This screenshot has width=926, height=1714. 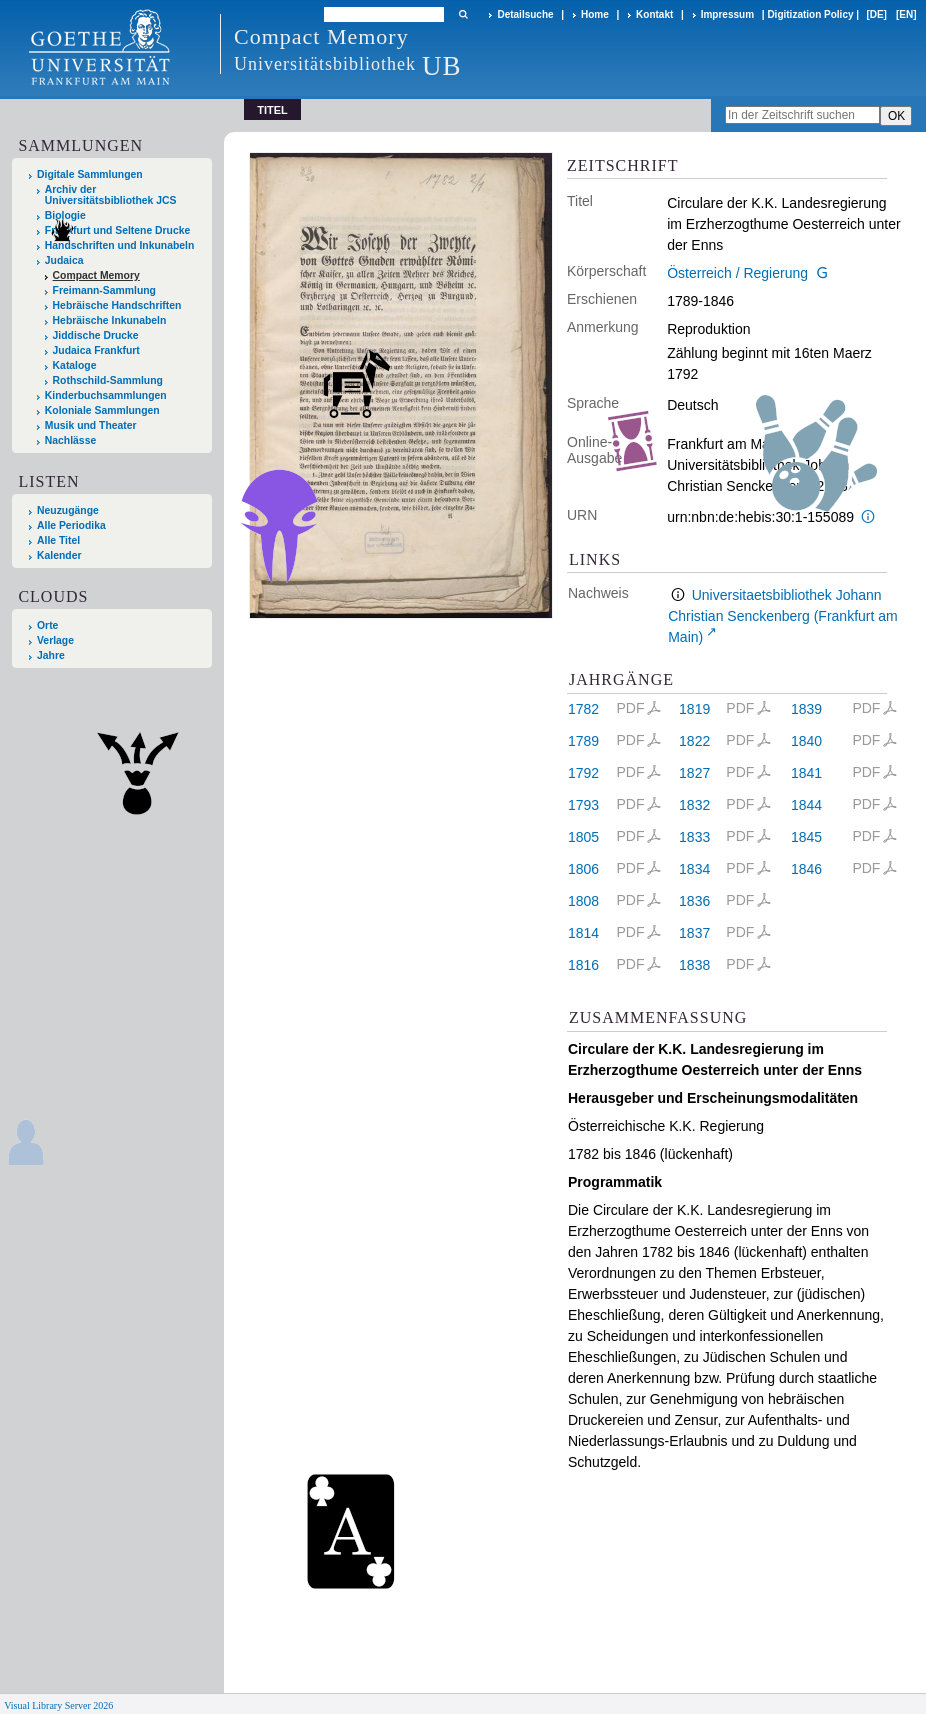 I want to click on view your character profile, so click(x=26, y=1141).